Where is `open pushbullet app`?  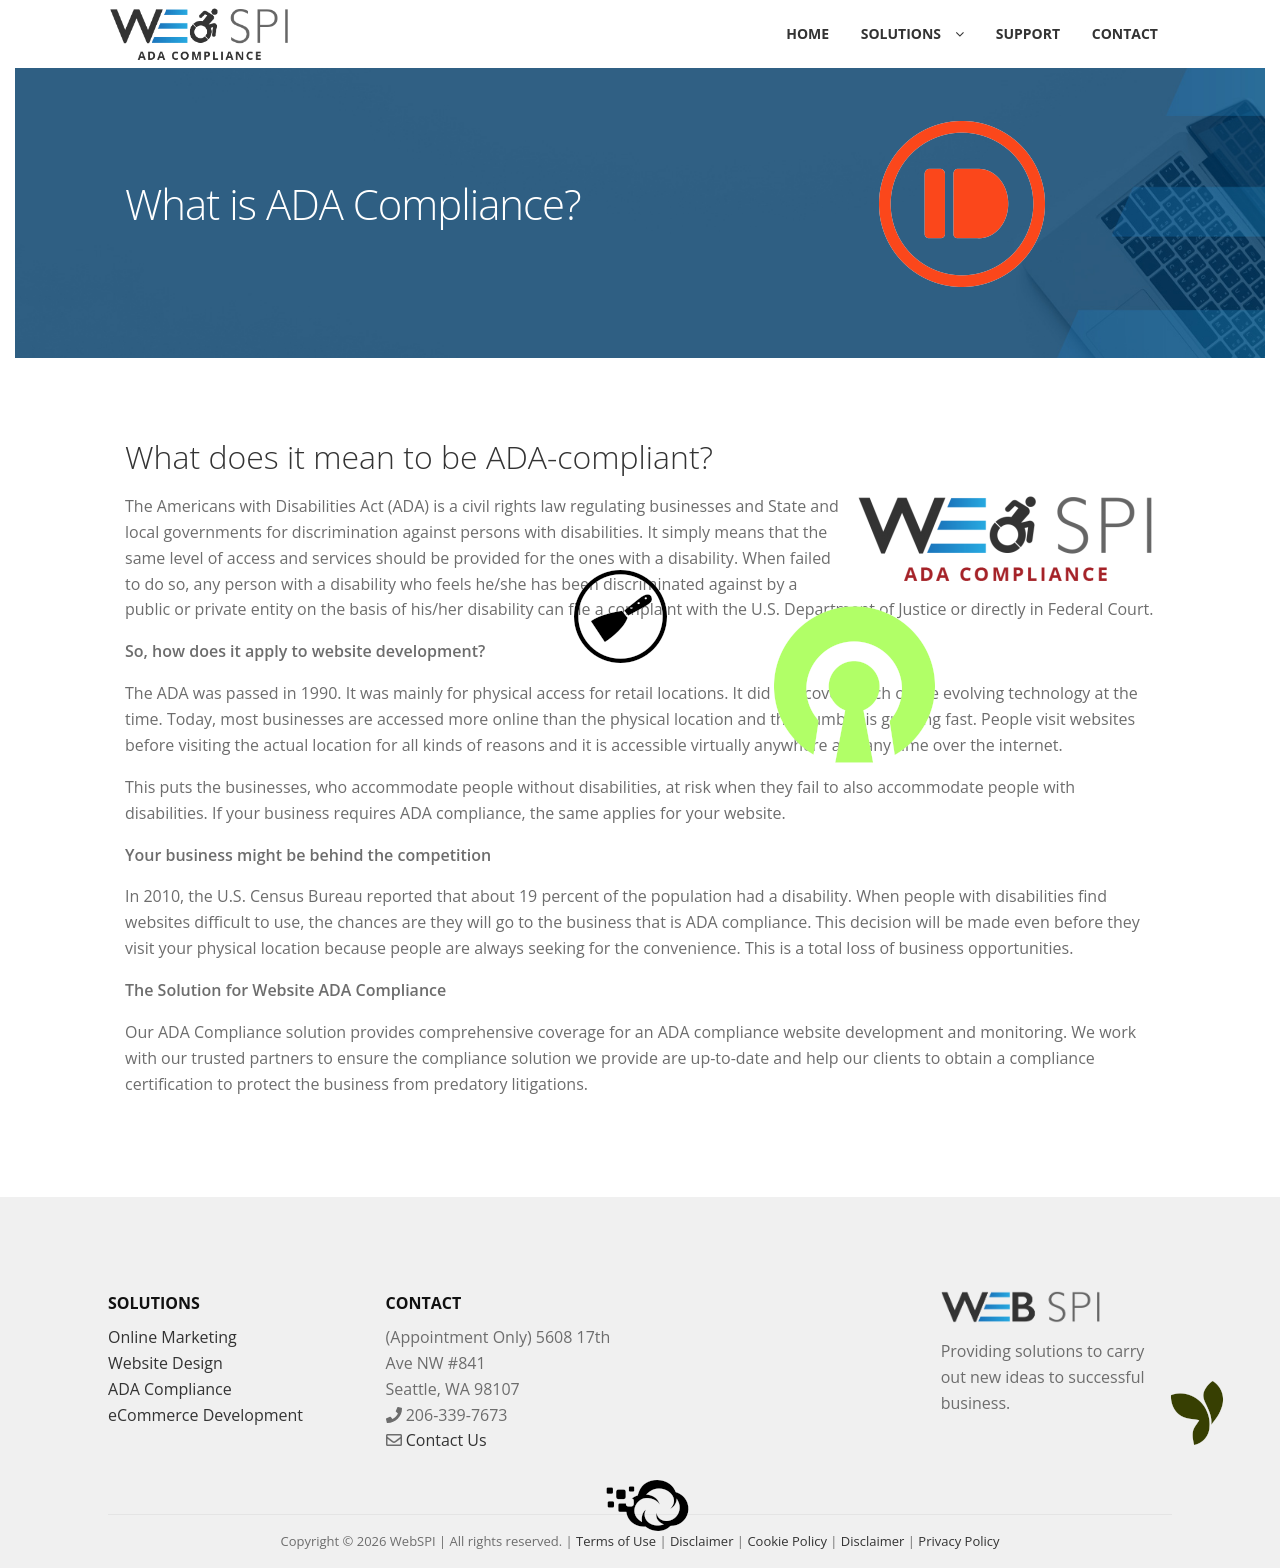 open pushbullet app is located at coordinates (962, 204).